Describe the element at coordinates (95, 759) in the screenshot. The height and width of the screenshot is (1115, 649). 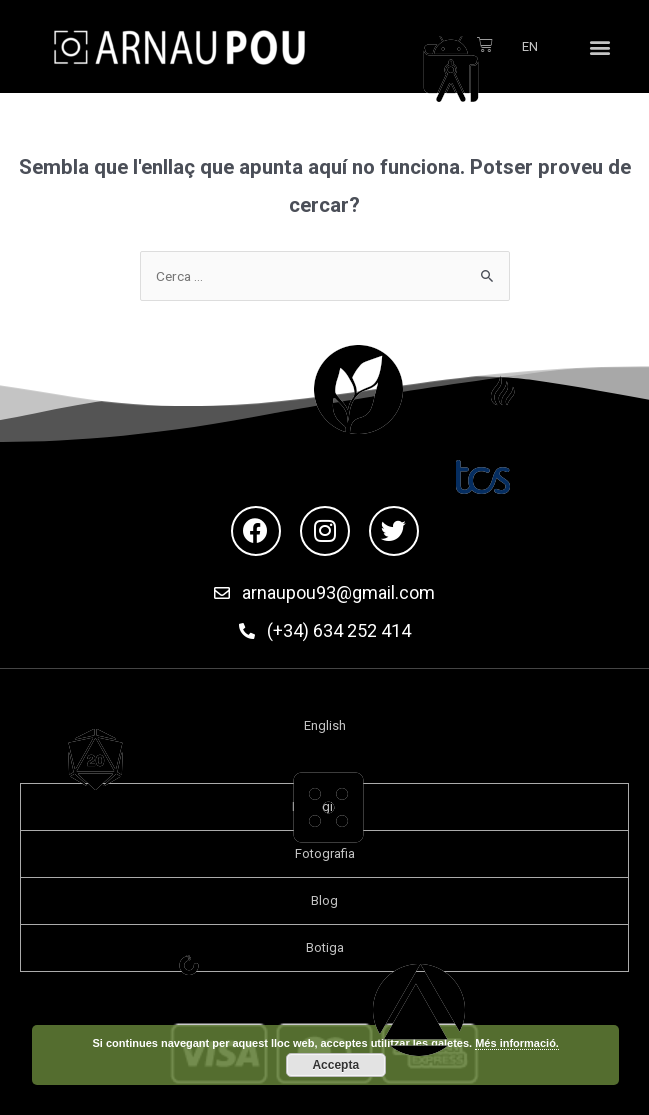
I see `open Roll20 virtual tabletop platform` at that location.